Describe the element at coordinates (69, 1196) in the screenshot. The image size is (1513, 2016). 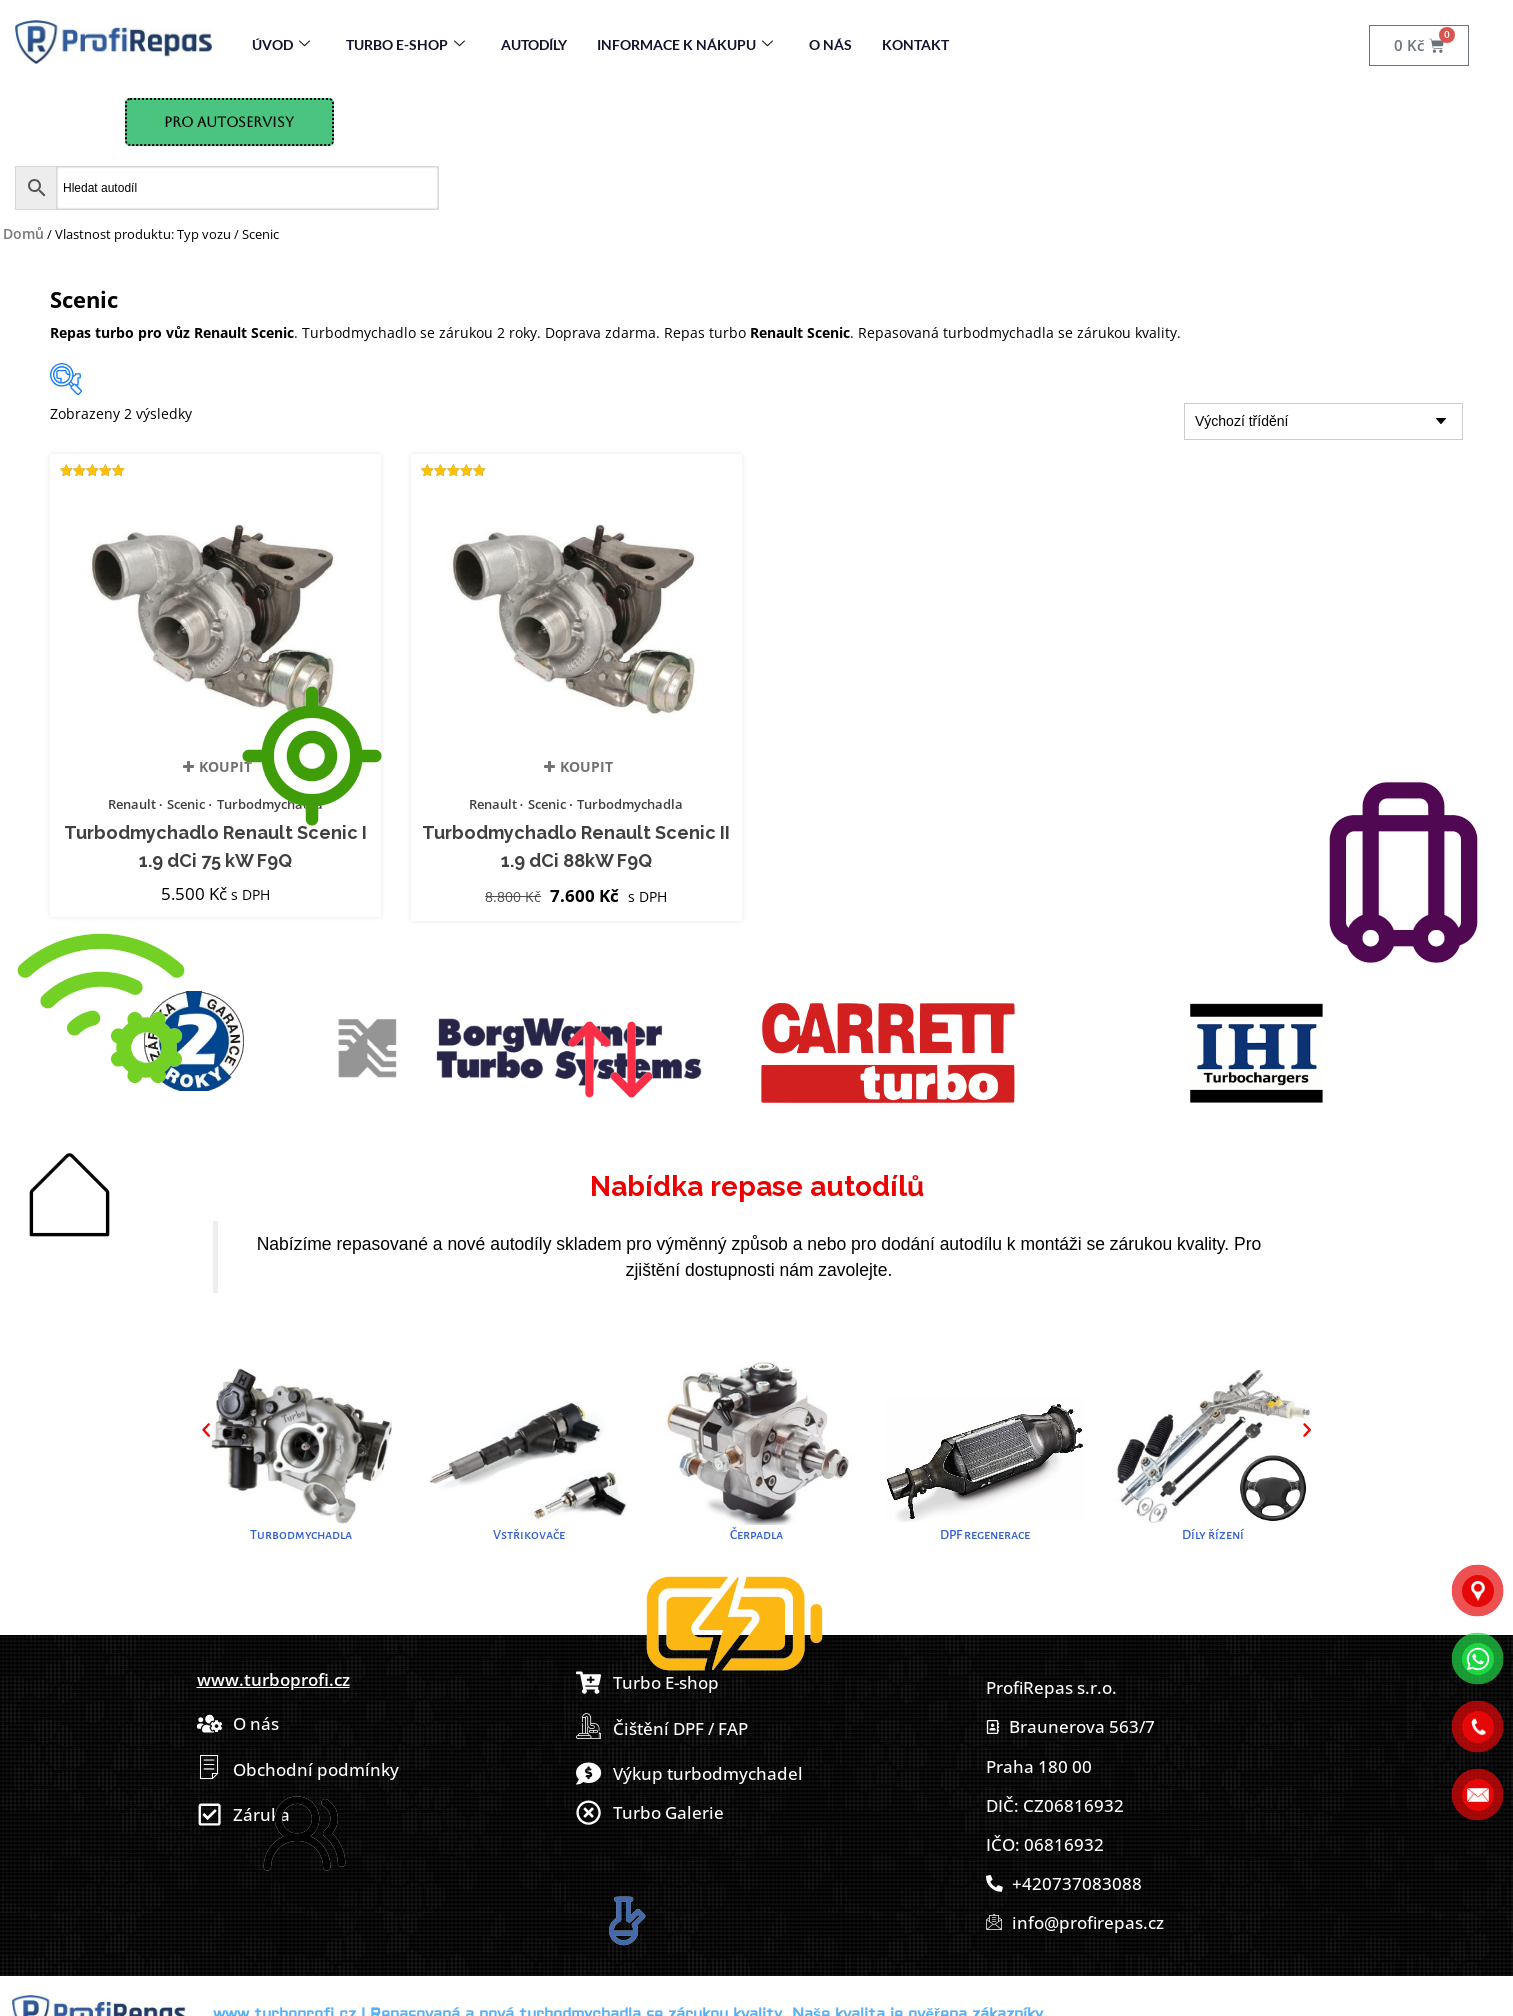
I see `navigate to home screen` at that location.